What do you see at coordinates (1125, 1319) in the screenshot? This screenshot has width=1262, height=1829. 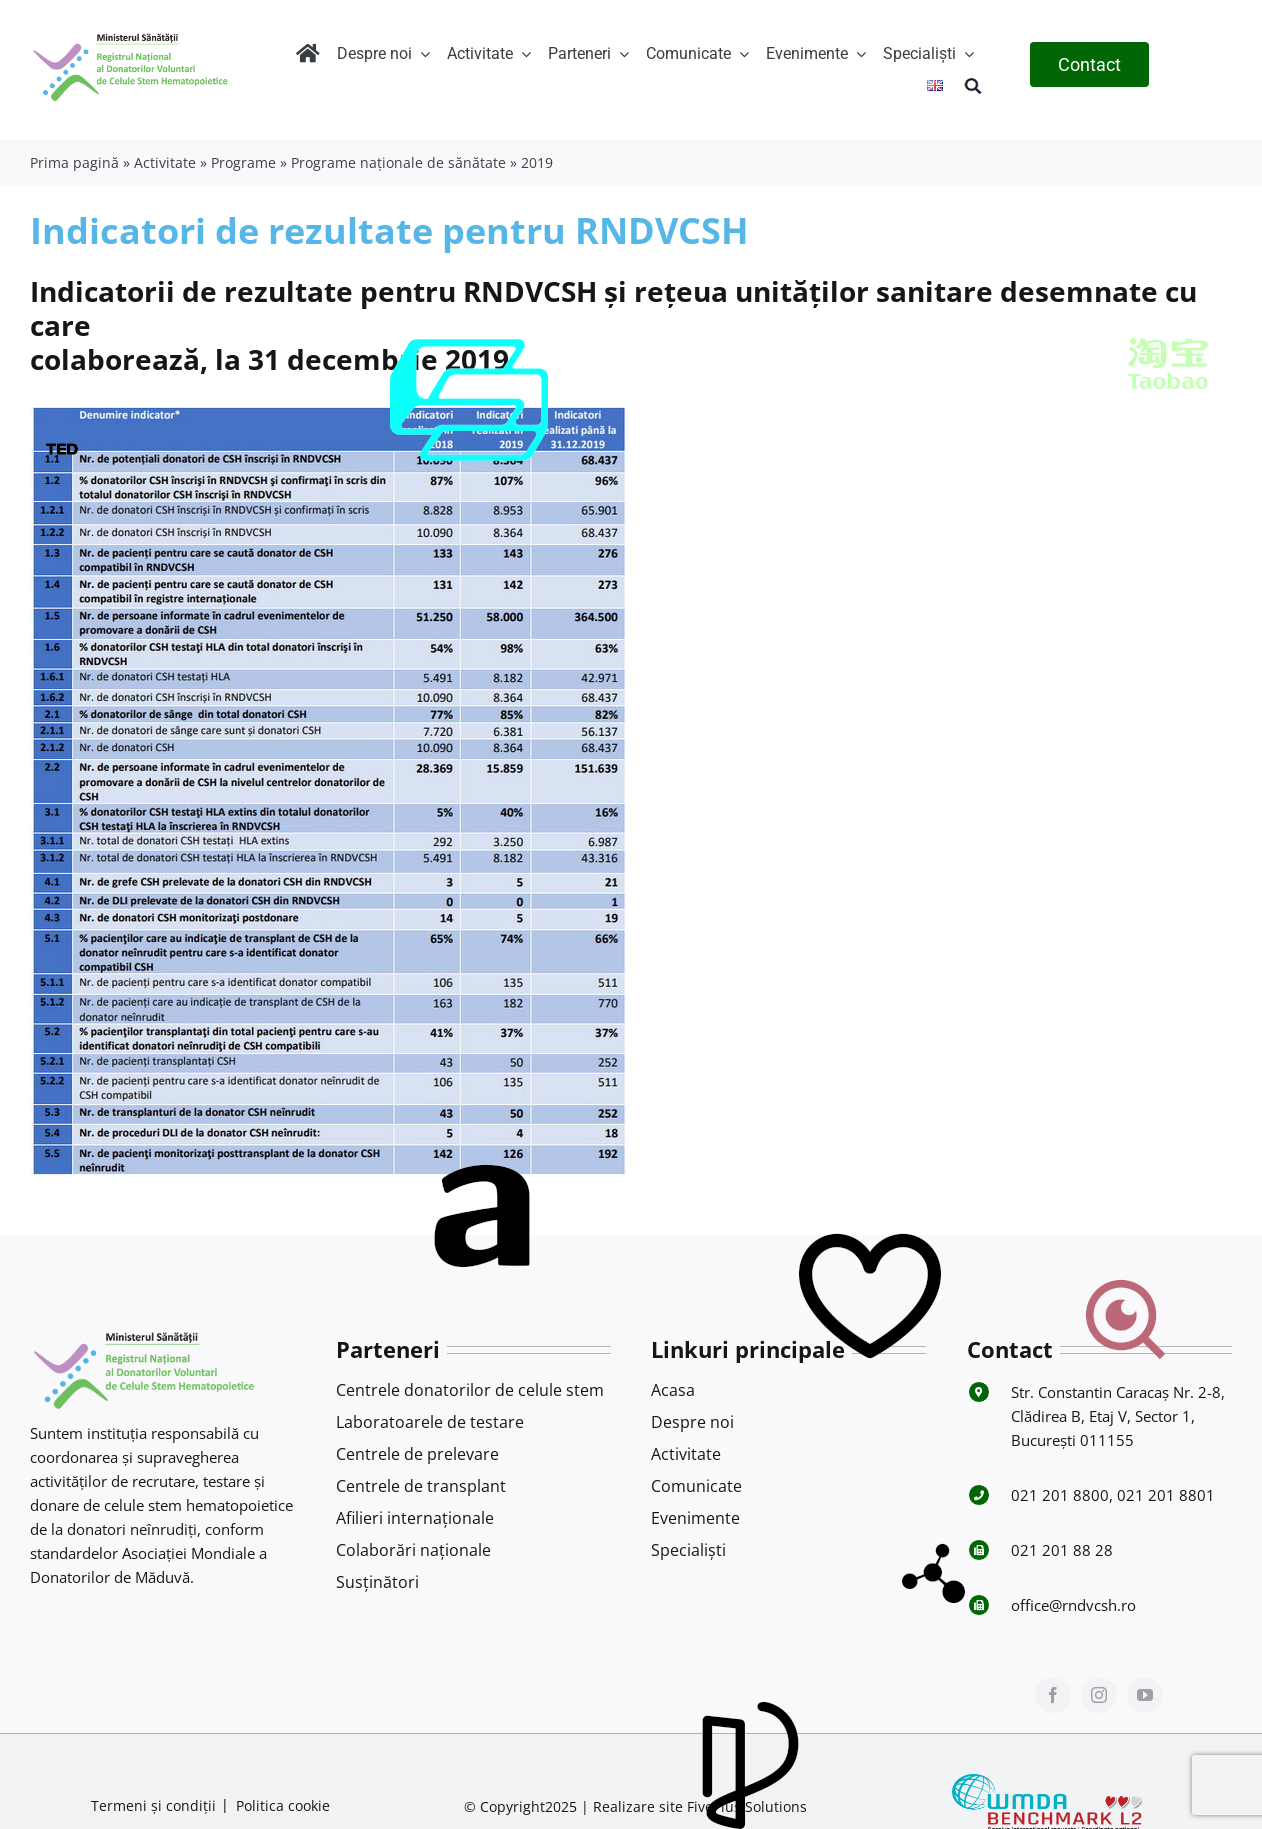 I see `search with visual recognition` at bounding box center [1125, 1319].